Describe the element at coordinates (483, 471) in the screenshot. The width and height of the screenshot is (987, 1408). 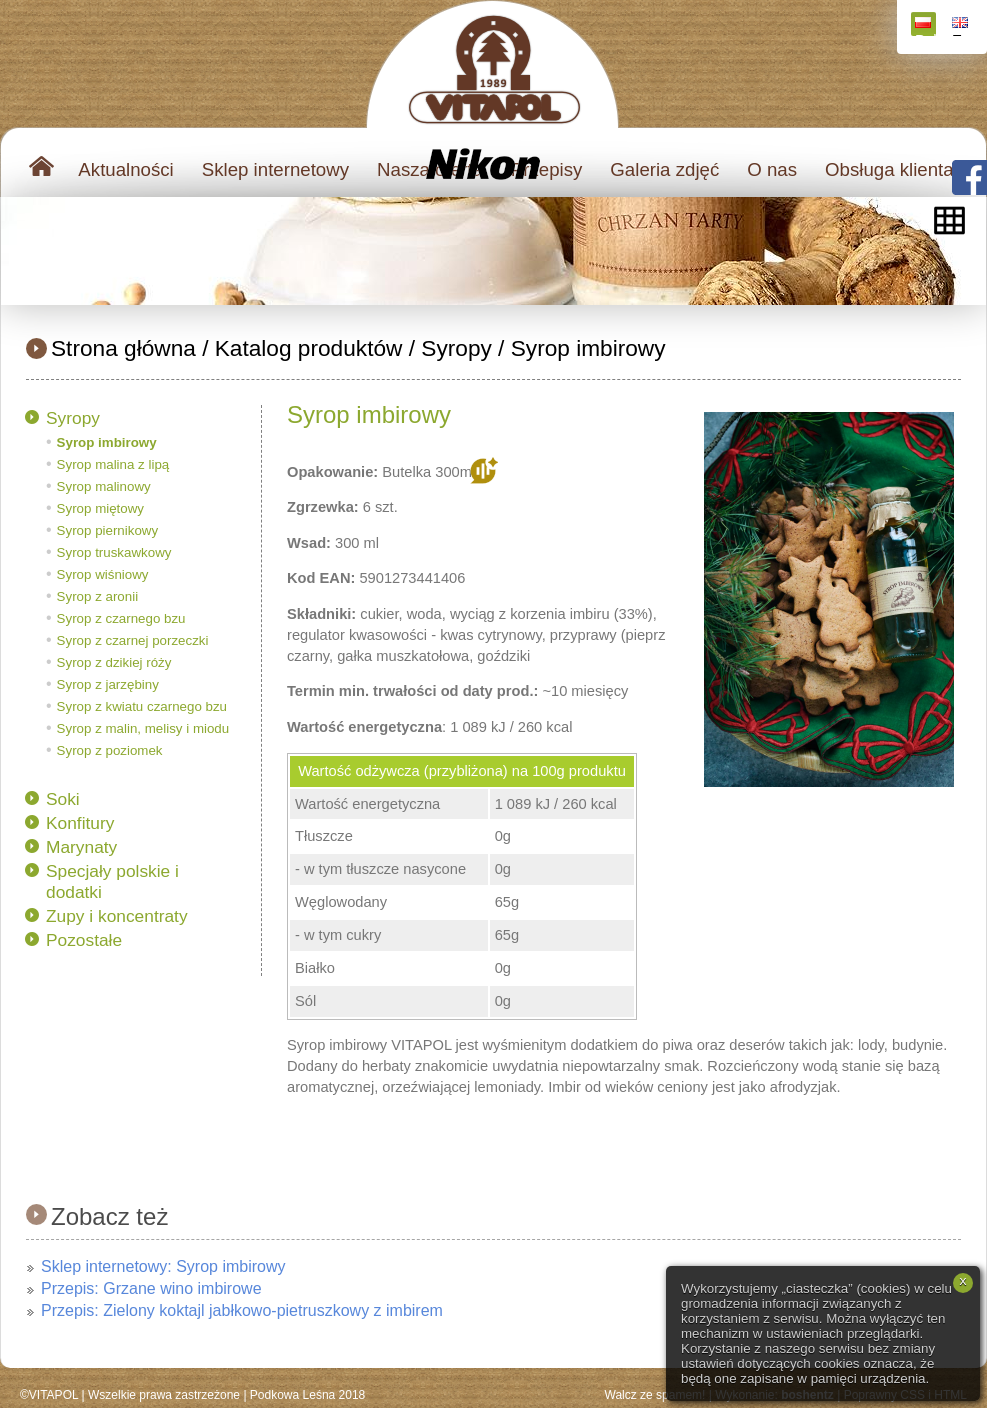
I see `start a voice conversation with AI assistant` at that location.